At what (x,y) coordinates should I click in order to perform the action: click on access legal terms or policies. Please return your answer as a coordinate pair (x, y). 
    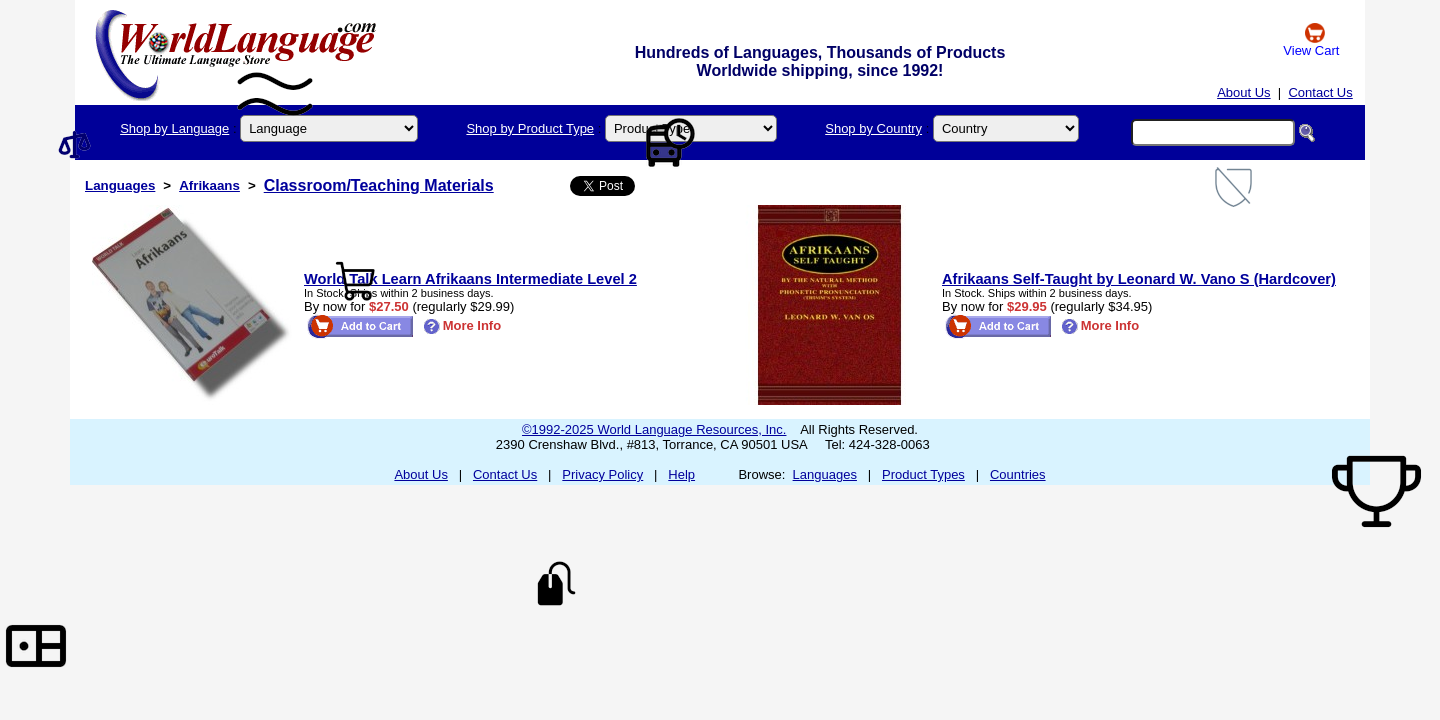
    Looking at the image, I should click on (74, 144).